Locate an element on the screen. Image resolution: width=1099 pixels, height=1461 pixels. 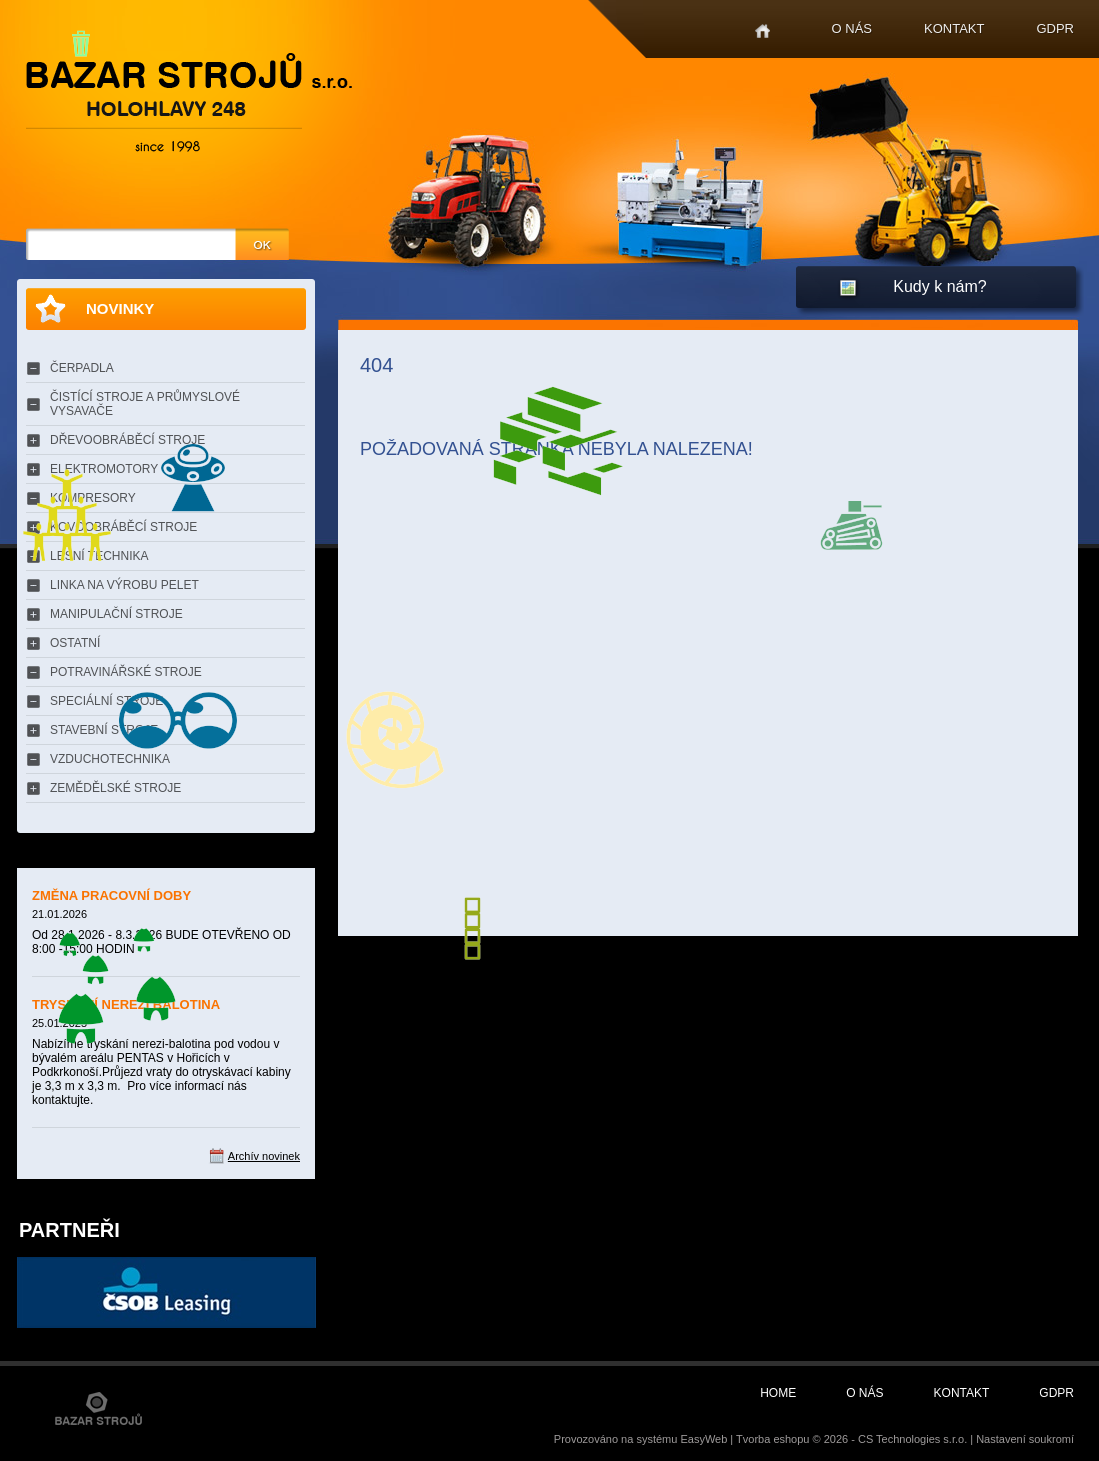
access sci-fi or space-themed games is located at coordinates (193, 478).